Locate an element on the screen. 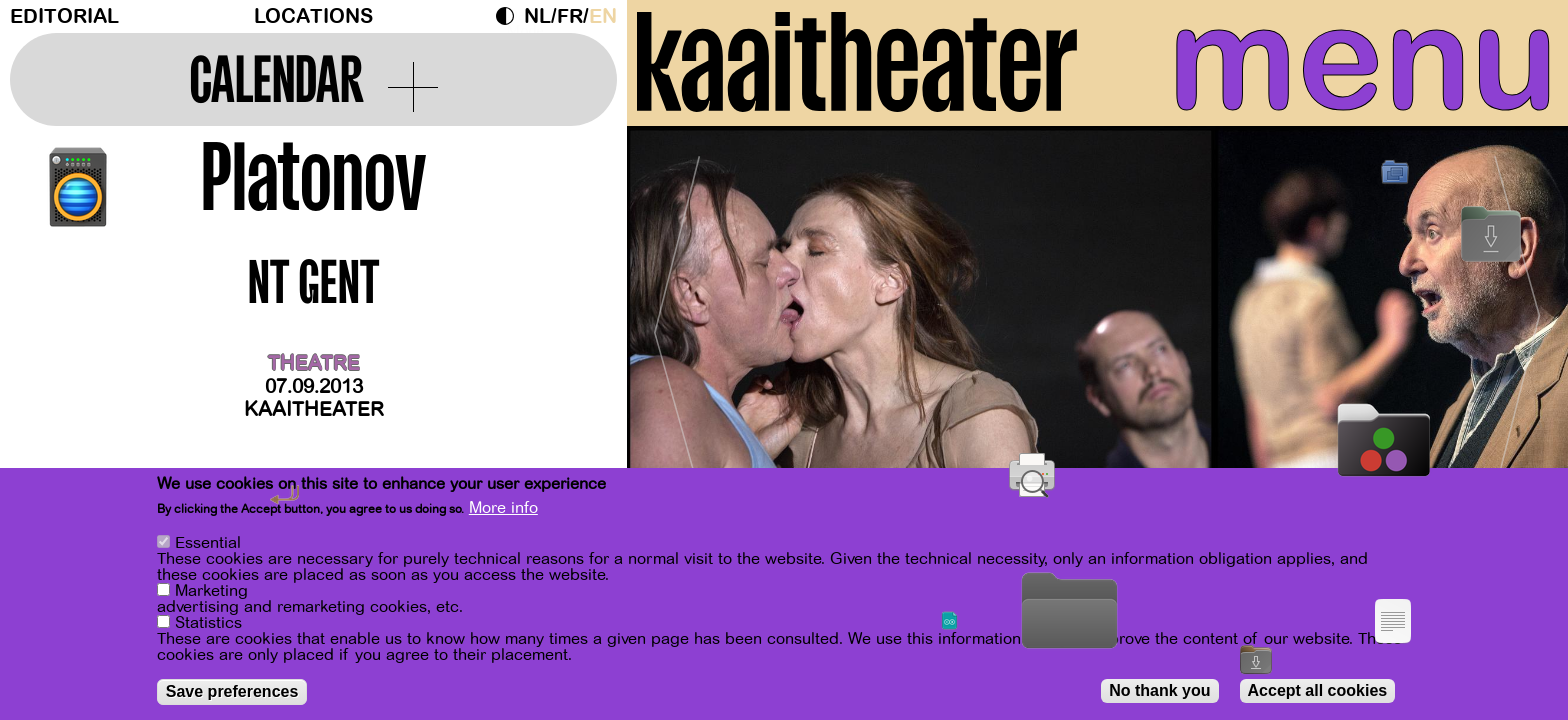 The width and height of the screenshot is (1568, 720). preview document before printing is located at coordinates (1032, 475).